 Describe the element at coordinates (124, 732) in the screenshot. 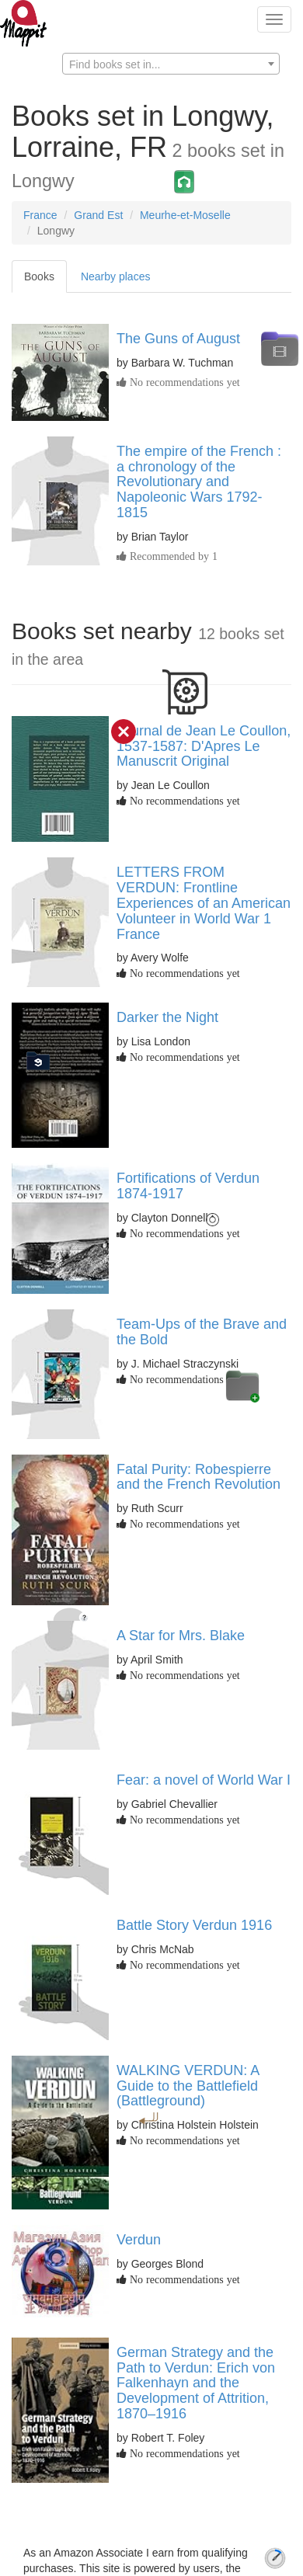

I see `dismiss or cancel a dialog` at that location.